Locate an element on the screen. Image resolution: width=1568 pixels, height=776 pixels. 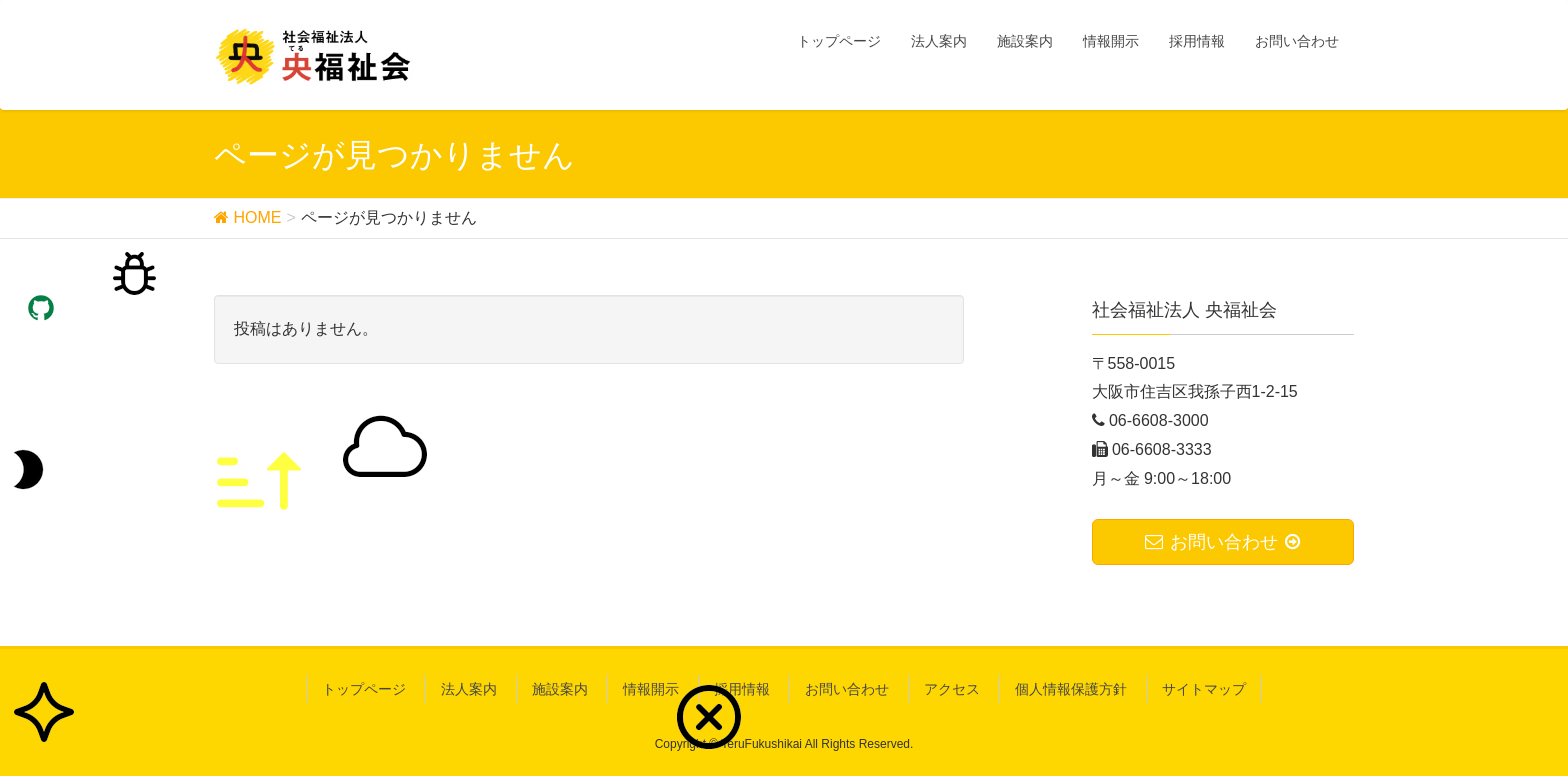
indicates AI-generated or enhanced content is located at coordinates (44, 712).